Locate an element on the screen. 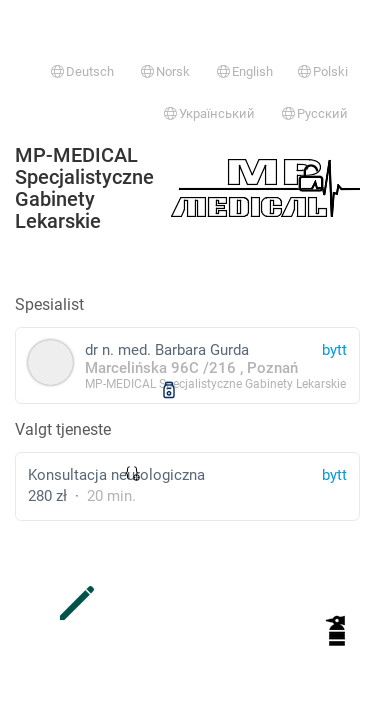 The width and height of the screenshot is (375, 720). view dairy or milk products is located at coordinates (169, 390).